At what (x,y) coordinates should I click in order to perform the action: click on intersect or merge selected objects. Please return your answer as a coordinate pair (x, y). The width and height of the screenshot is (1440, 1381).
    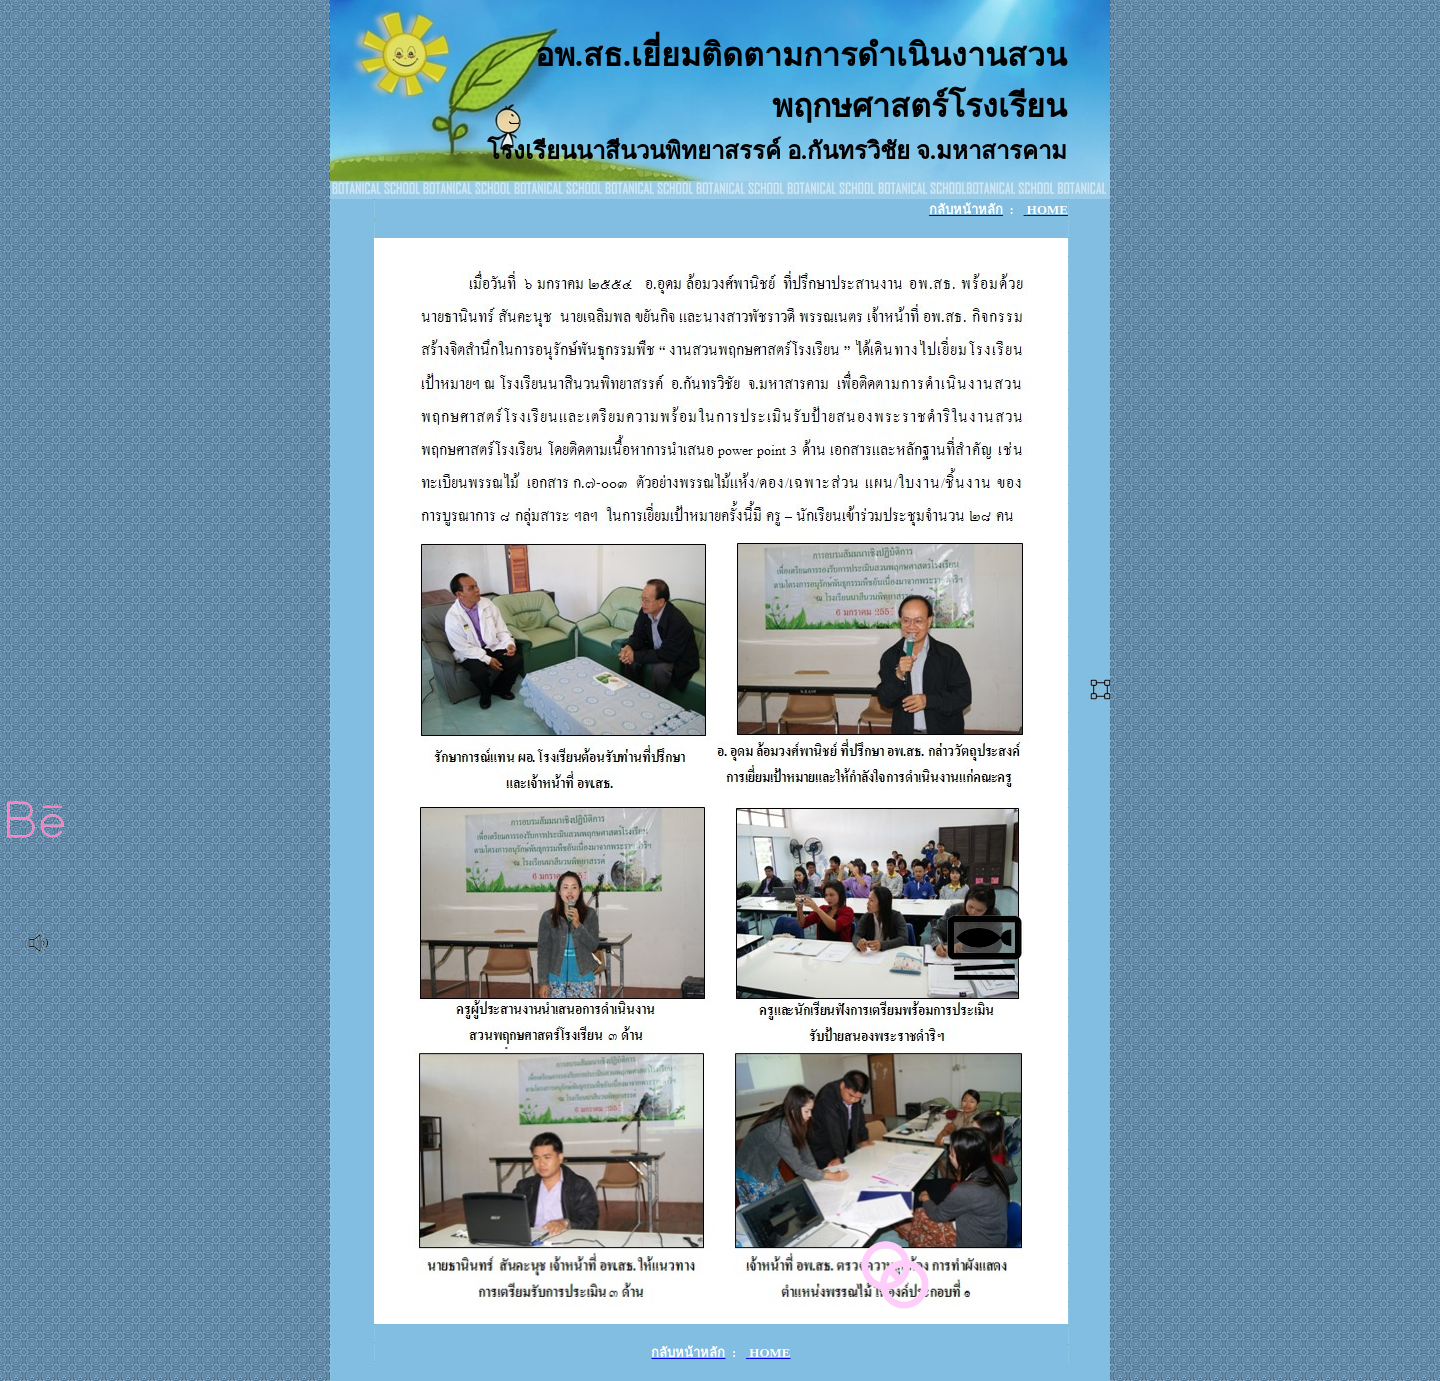
    Looking at the image, I should click on (895, 1275).